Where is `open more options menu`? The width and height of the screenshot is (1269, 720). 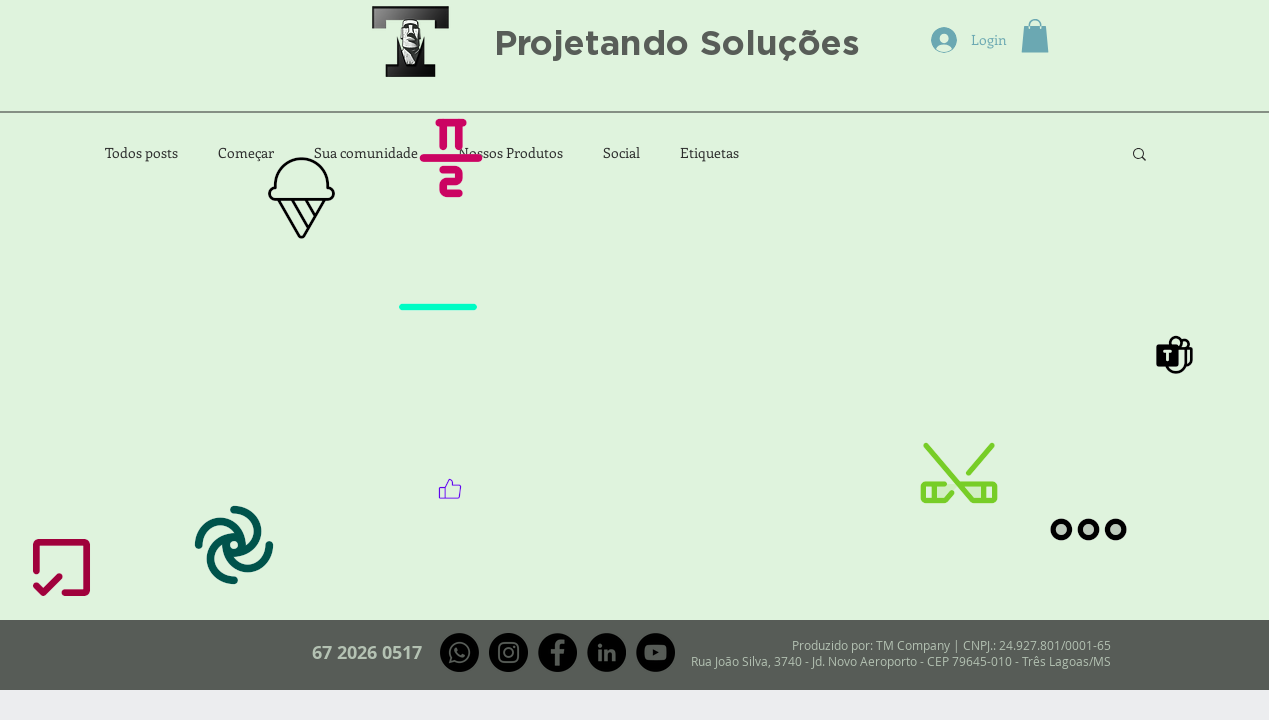
open more options menu is located at coordinates (1088, 529).